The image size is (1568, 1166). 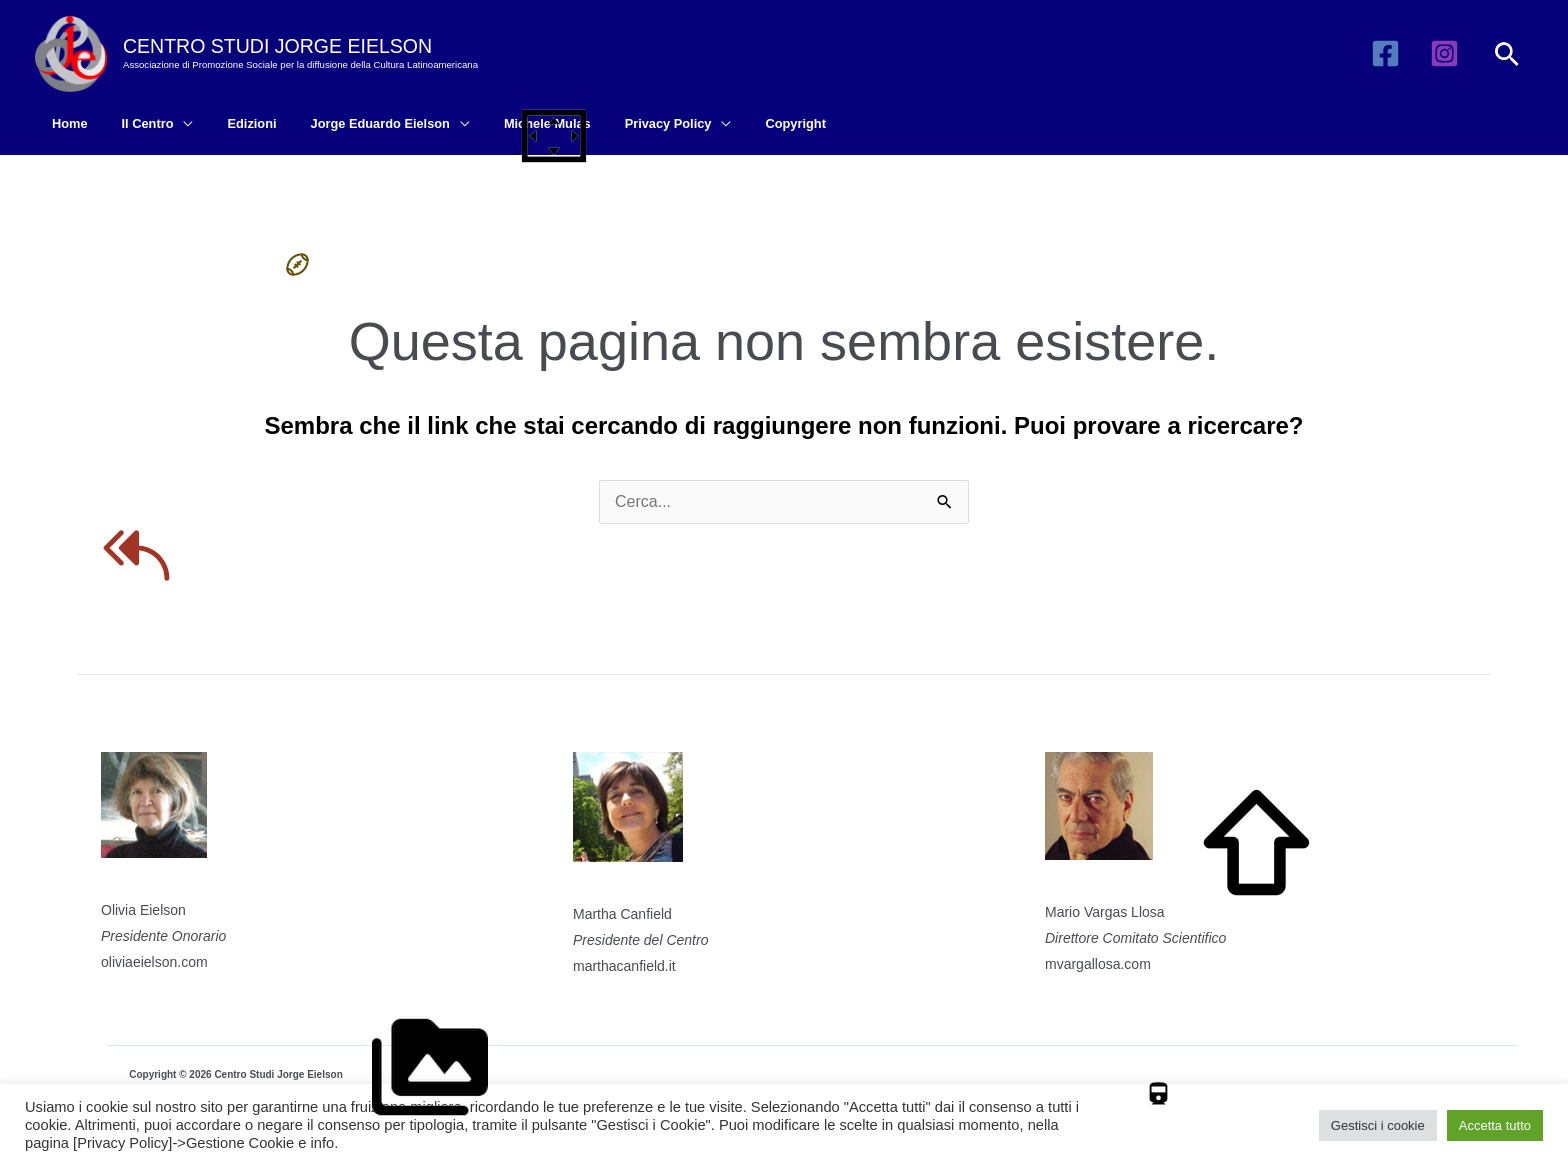 What do you see at coordinates (136, 555) in the screenshot?
I see `reply all to a message or email` at bounding box center [136, 555].